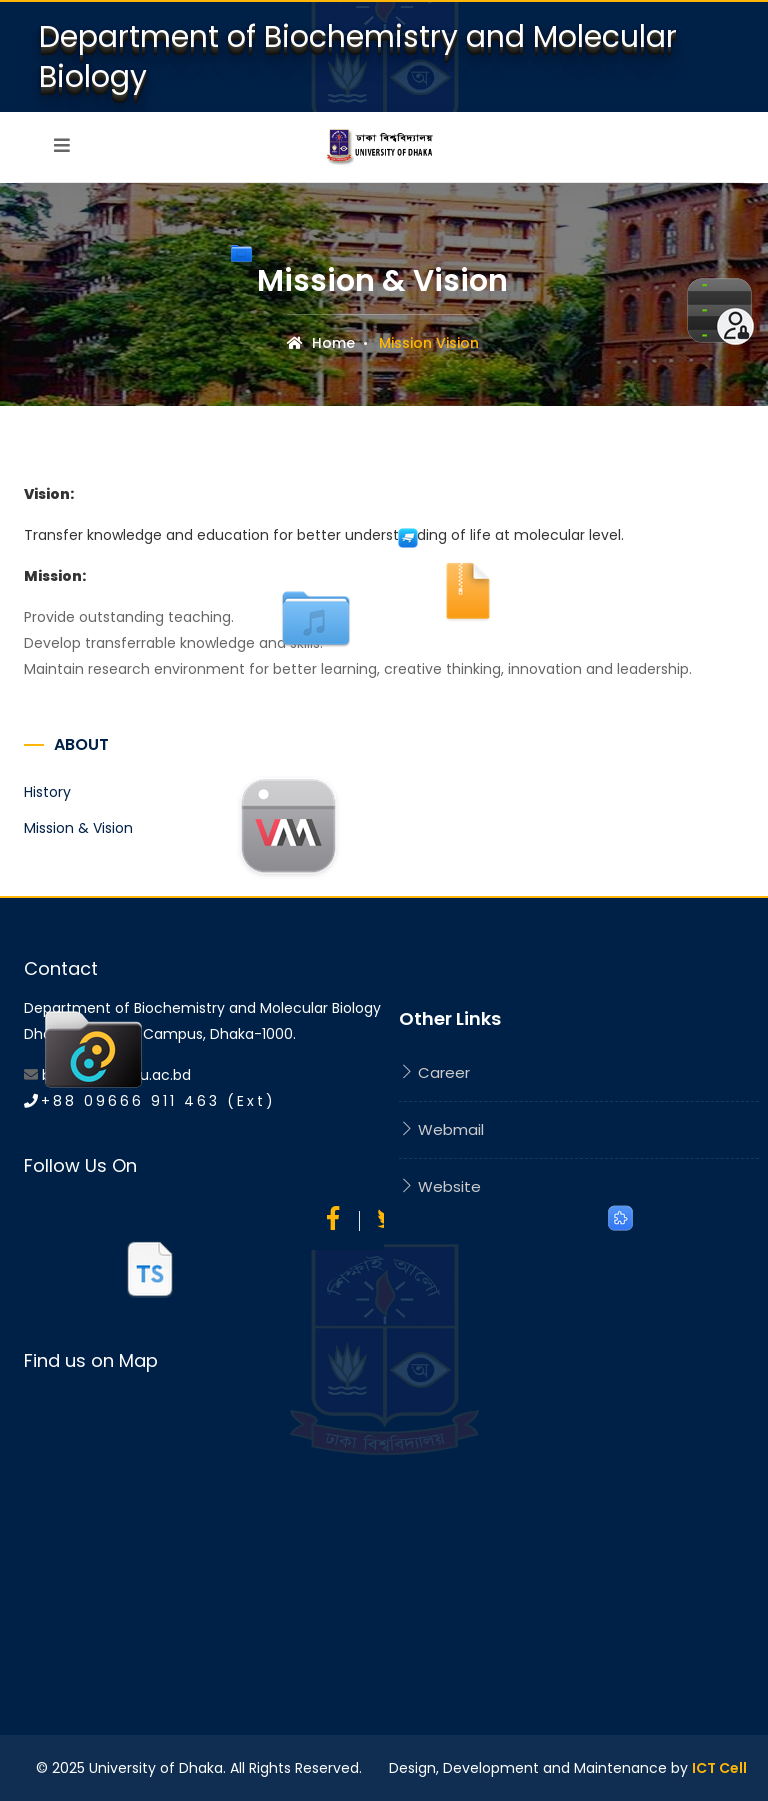 The width and height of the screenshot is (768, 1801). Describe the element at coordinates (241, 253) in the screenshot. I see `open desktop folder` at that location.